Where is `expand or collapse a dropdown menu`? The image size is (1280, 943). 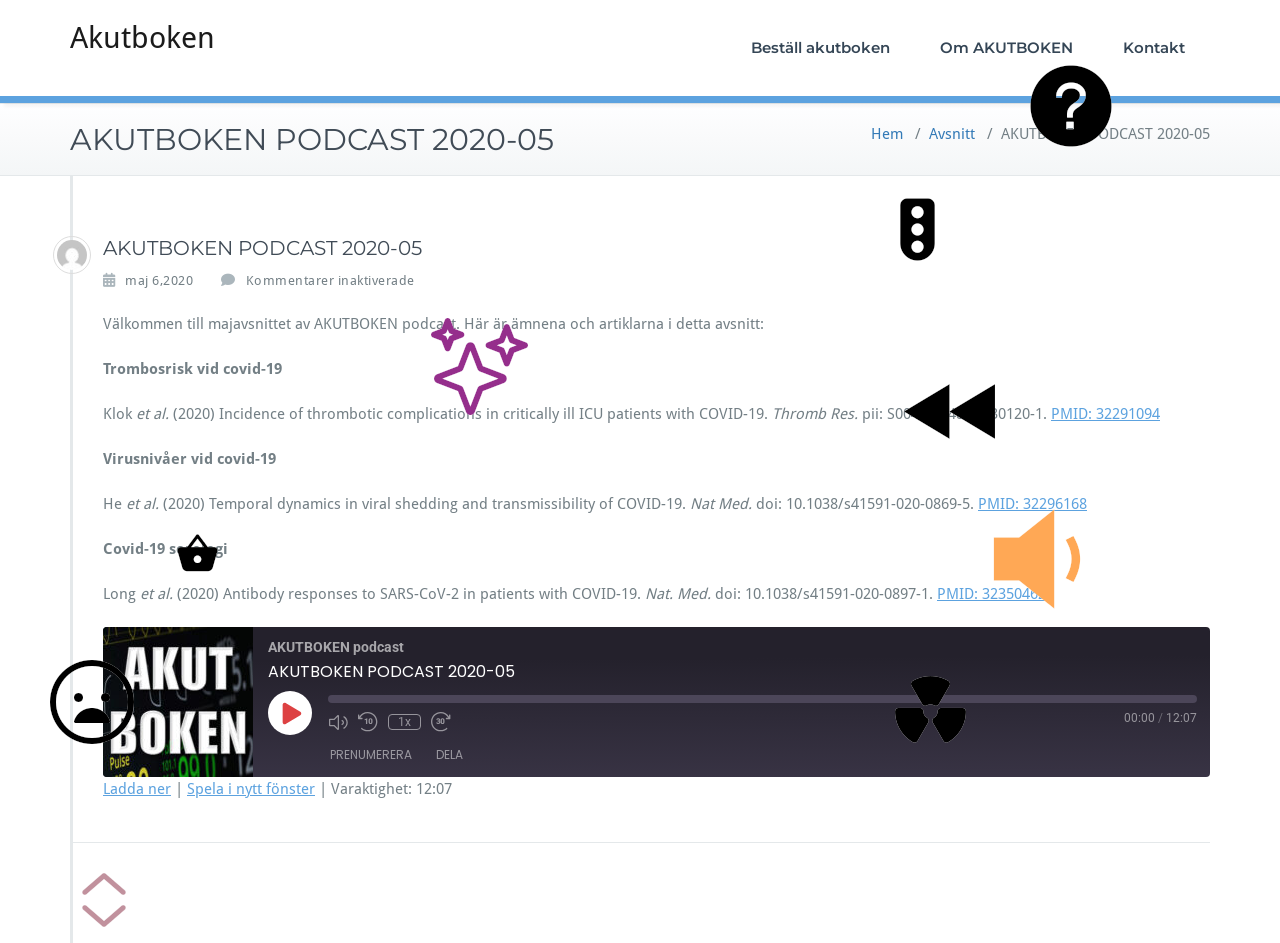
expand or collapse a dropdown menu is located at coordinates (104, 900).